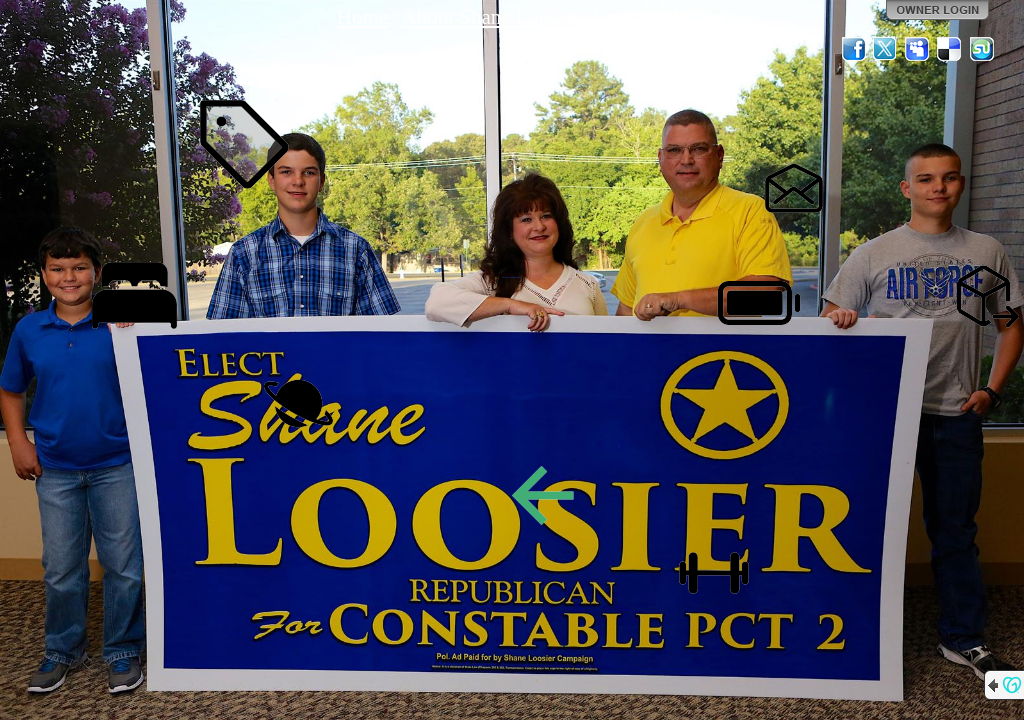 The height and width of the screenshot is (720, 1024). Describe the element at coordinates (714, 573) in the screenshot. I see `access workout or fitness features` at that location.